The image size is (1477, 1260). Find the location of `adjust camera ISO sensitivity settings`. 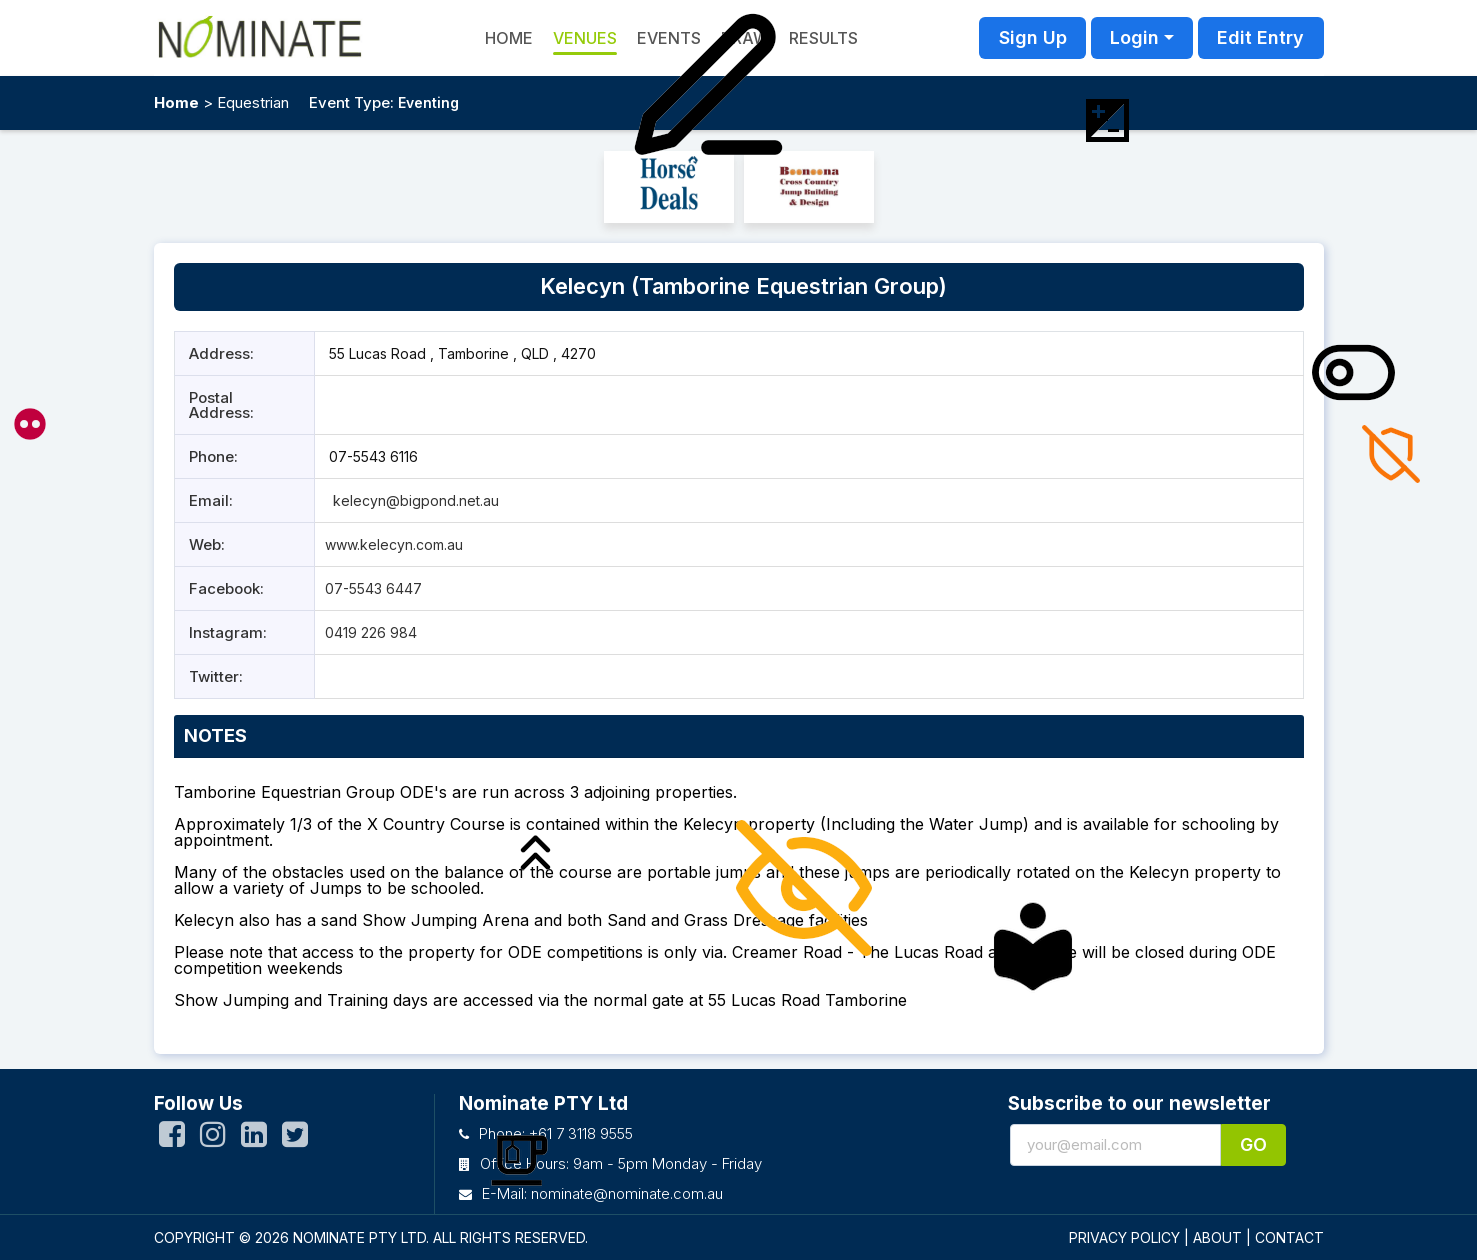

adjust camera ISO sensitivity settings is located at coordinates (1107, 120).